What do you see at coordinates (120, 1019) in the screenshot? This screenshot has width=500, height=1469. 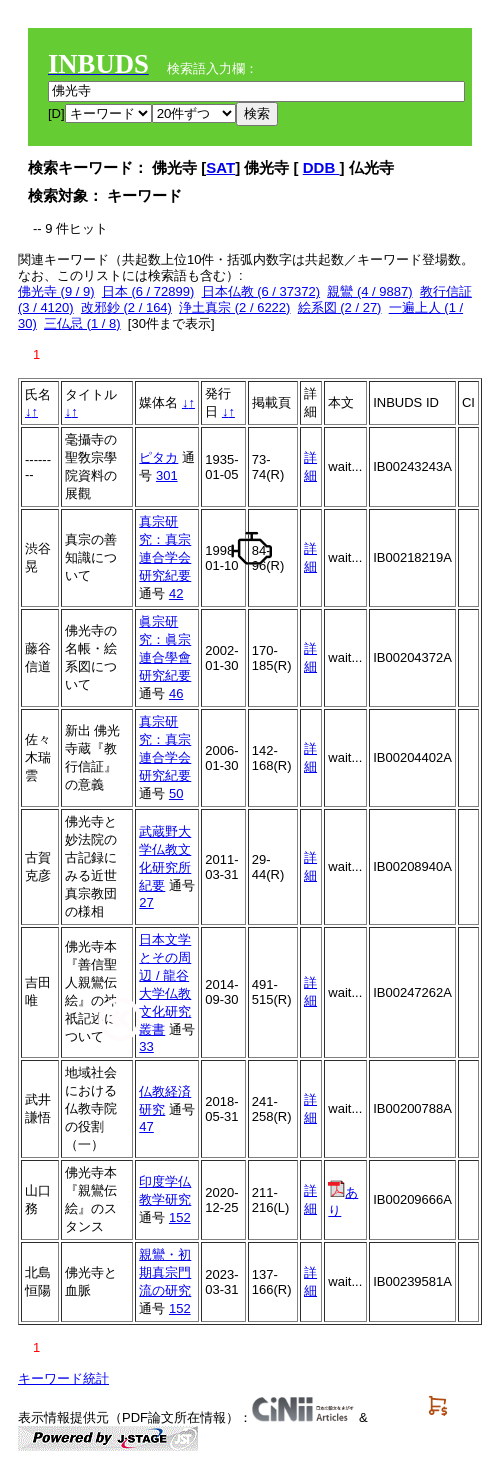 I see `go back to the previous section` at bounding box center [120, 1019].